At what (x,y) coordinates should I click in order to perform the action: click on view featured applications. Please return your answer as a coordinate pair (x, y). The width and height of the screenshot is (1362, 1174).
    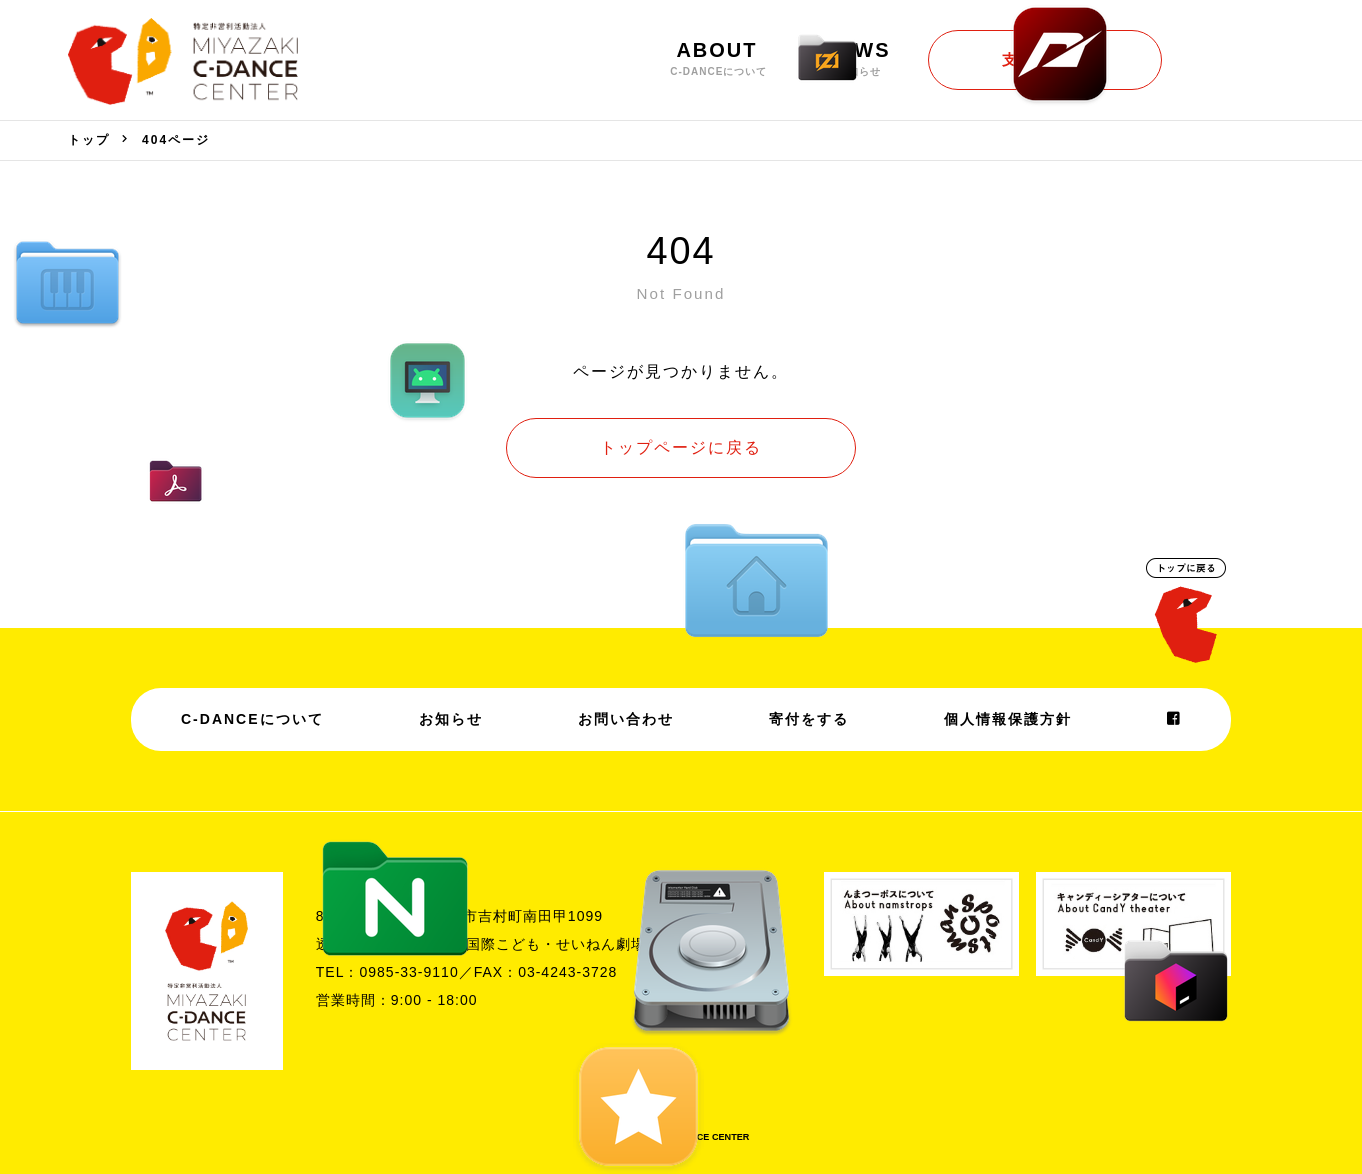
    Looking at the image, I should click on (638, 1106).